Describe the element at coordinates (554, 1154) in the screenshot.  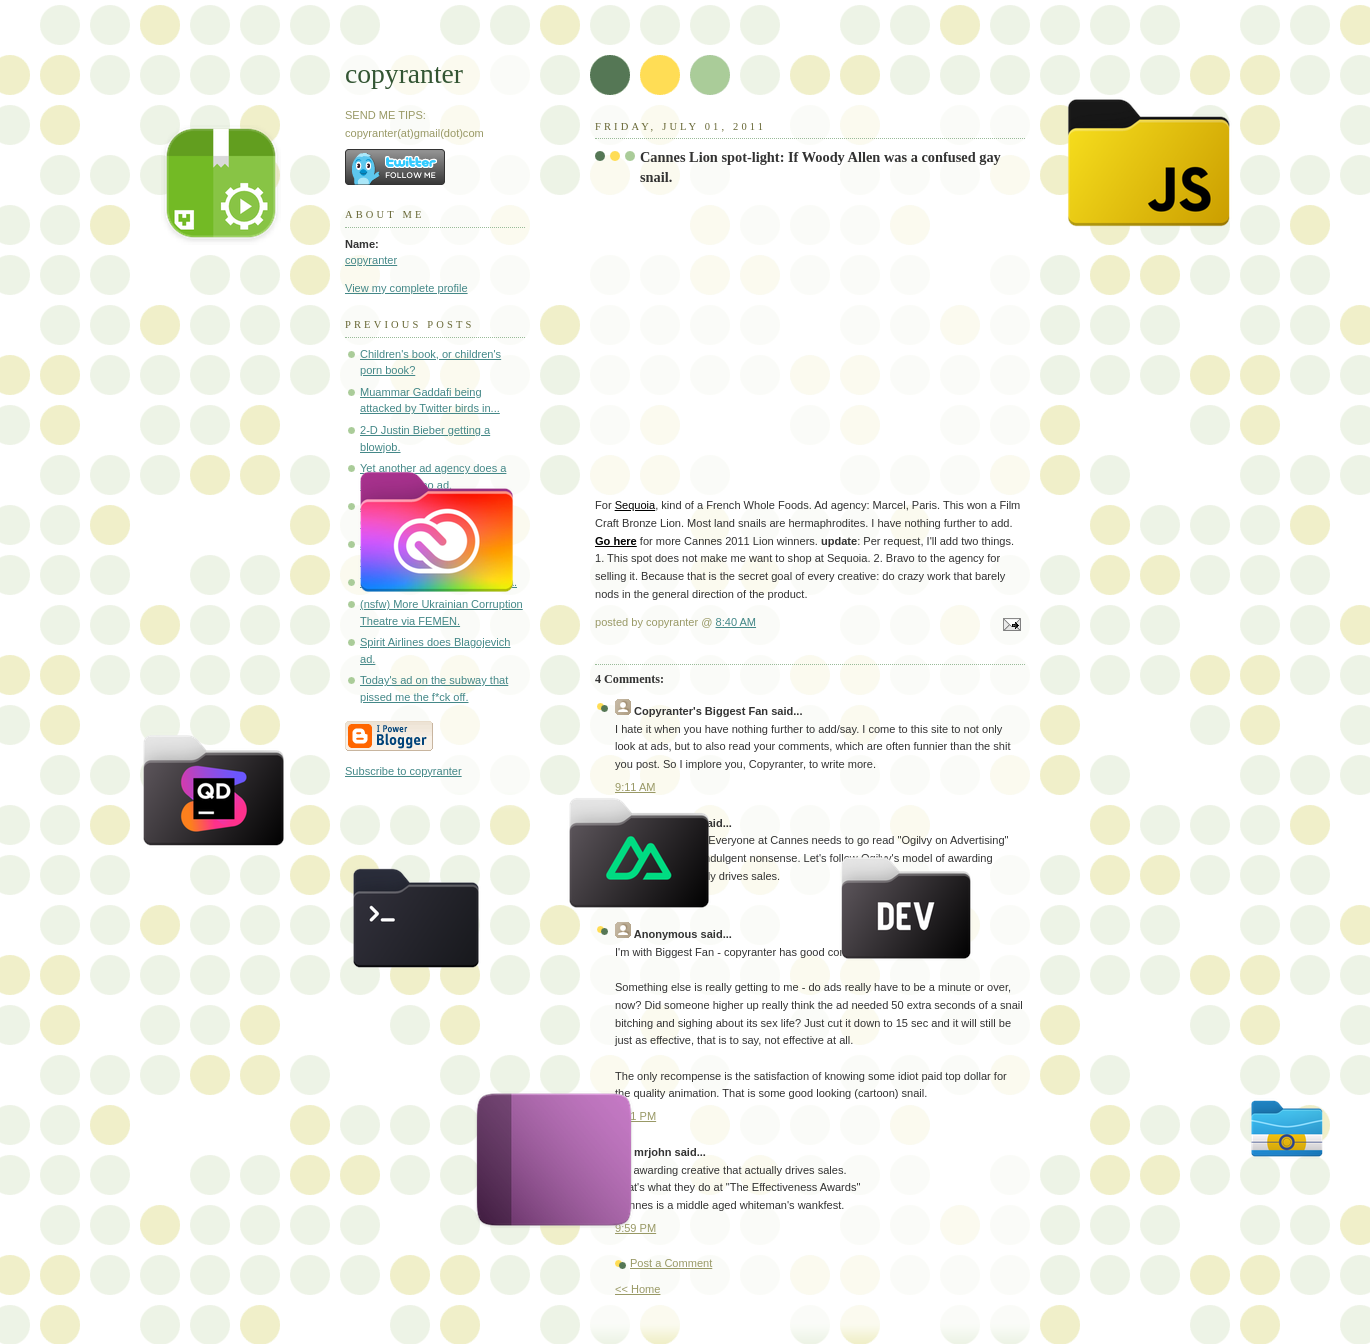
I see `access the desktop folder` at that location.